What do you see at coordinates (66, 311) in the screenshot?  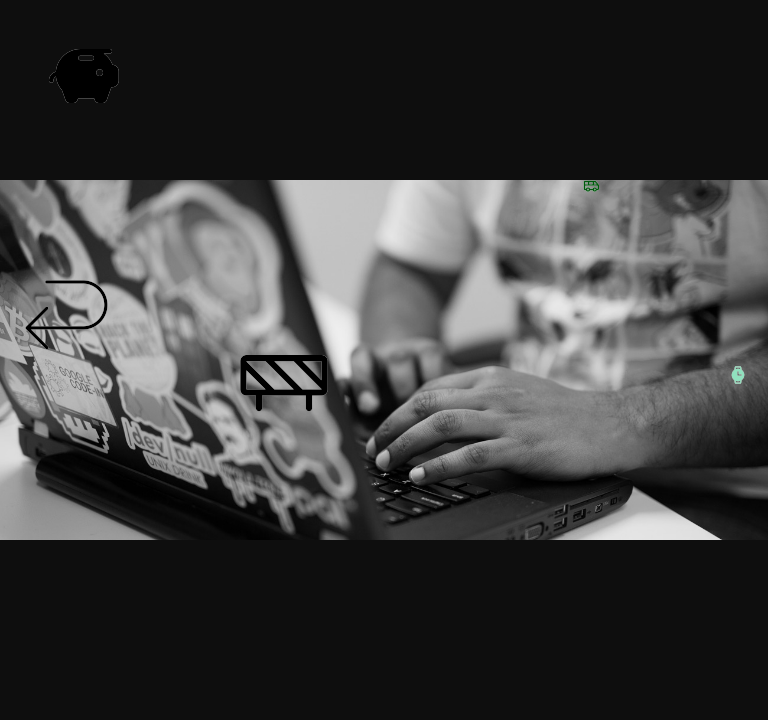 I see `undo or revert to previous action` at bounding box center [66, 311].